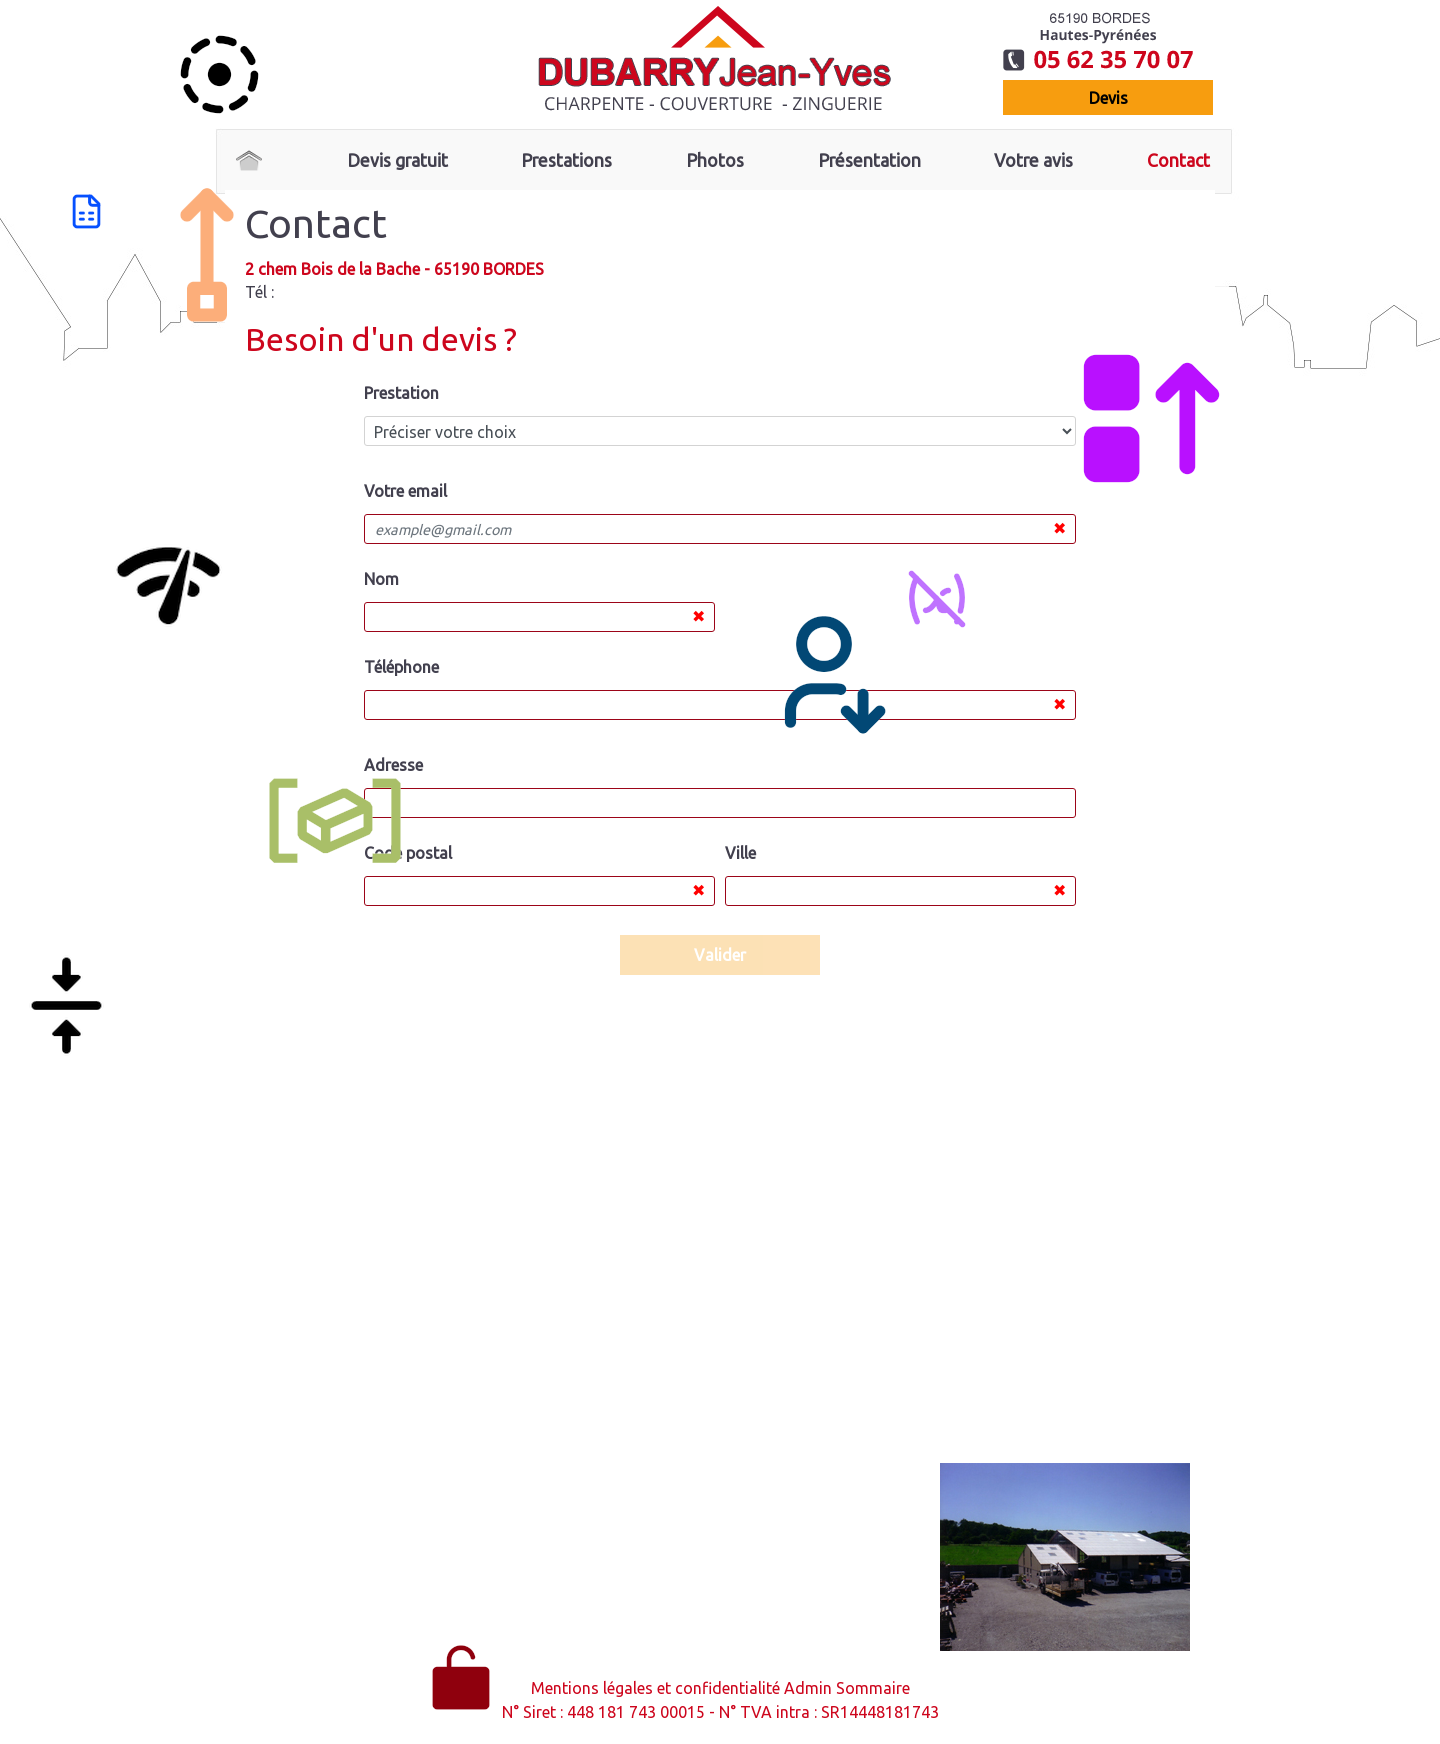 This screenshot has width=1440, height=1744. Describe the element at coordinates (937, 599) in the screenshot. I see `disable variable or dynamic content` at that location.